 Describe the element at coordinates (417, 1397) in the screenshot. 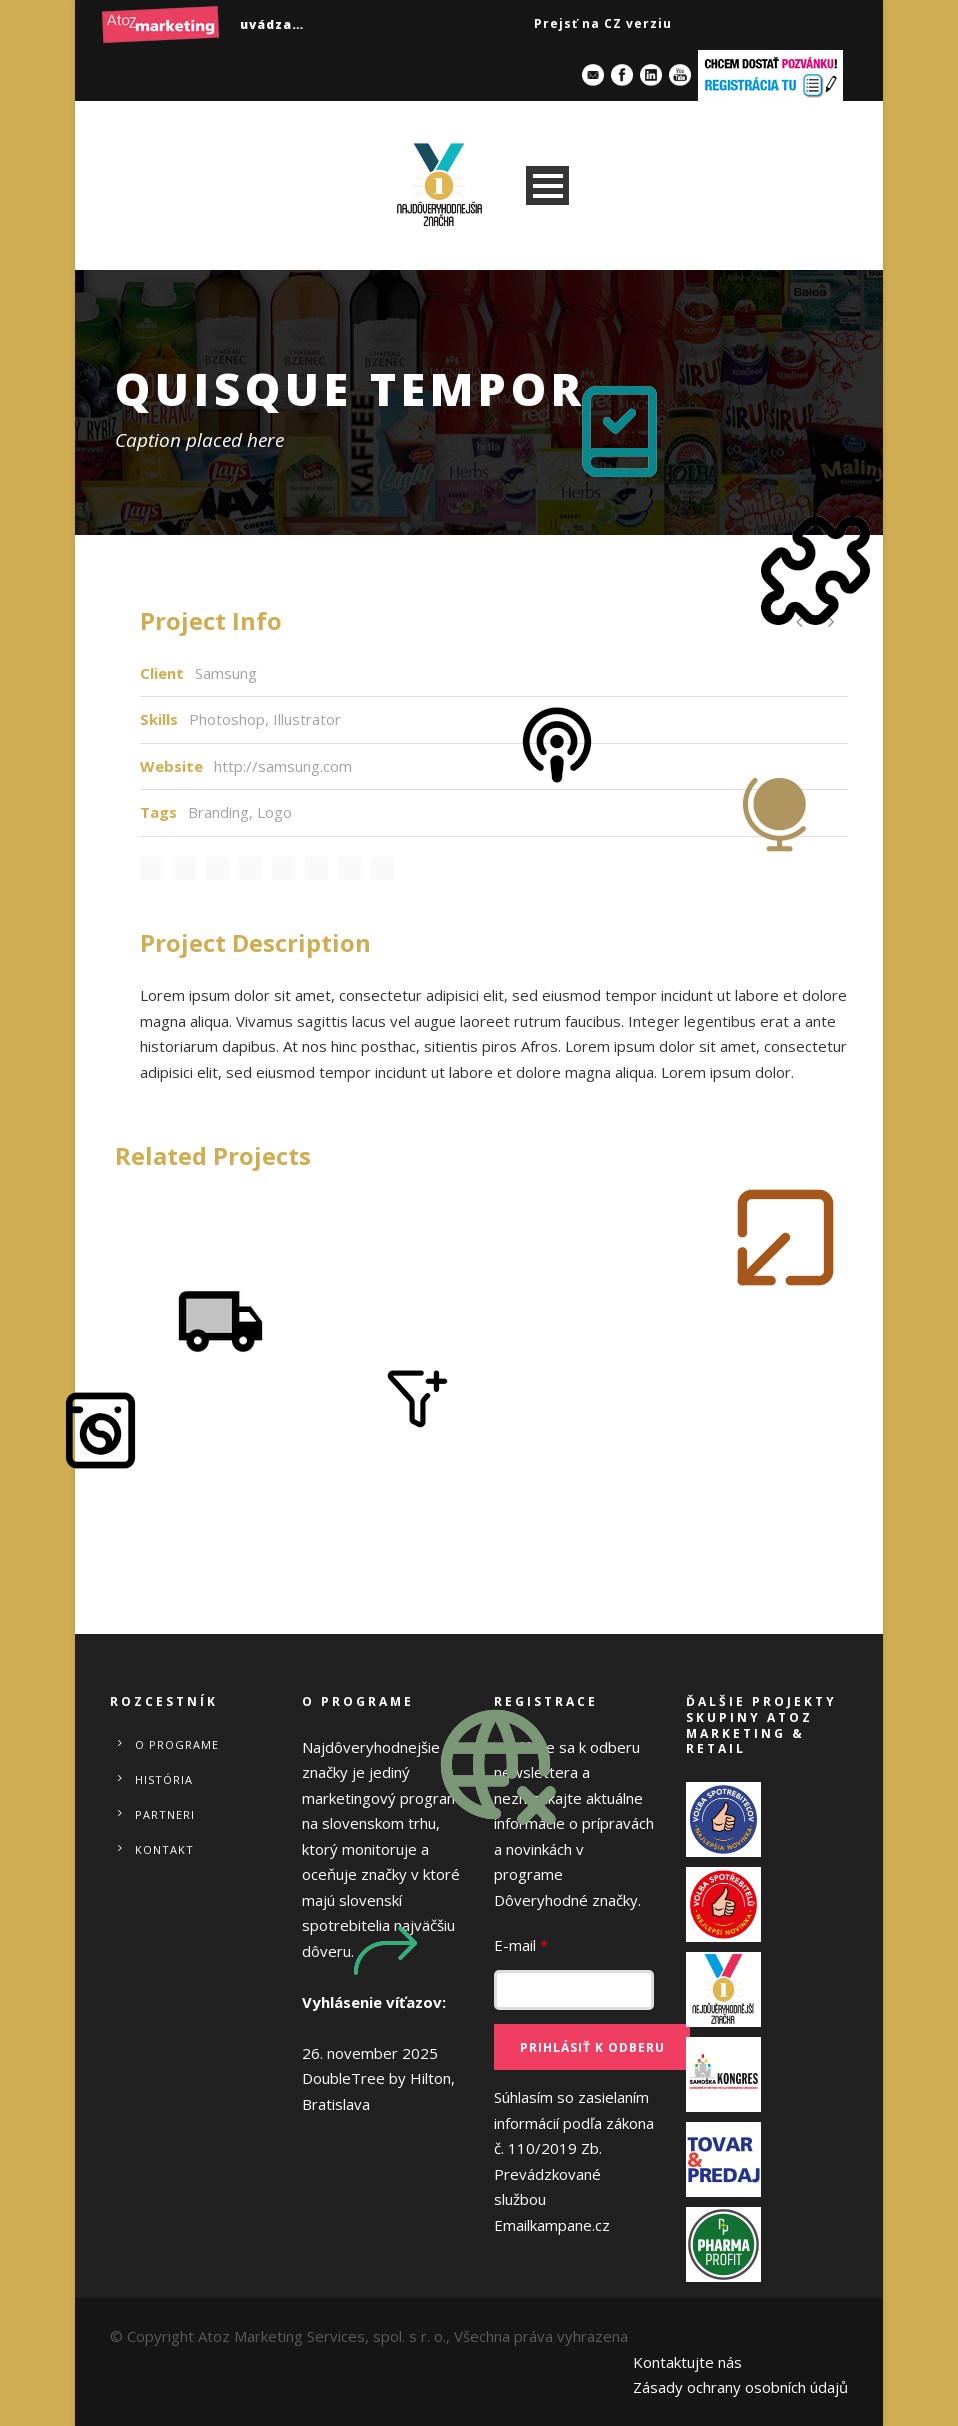

I see `add a new filter` at that location.